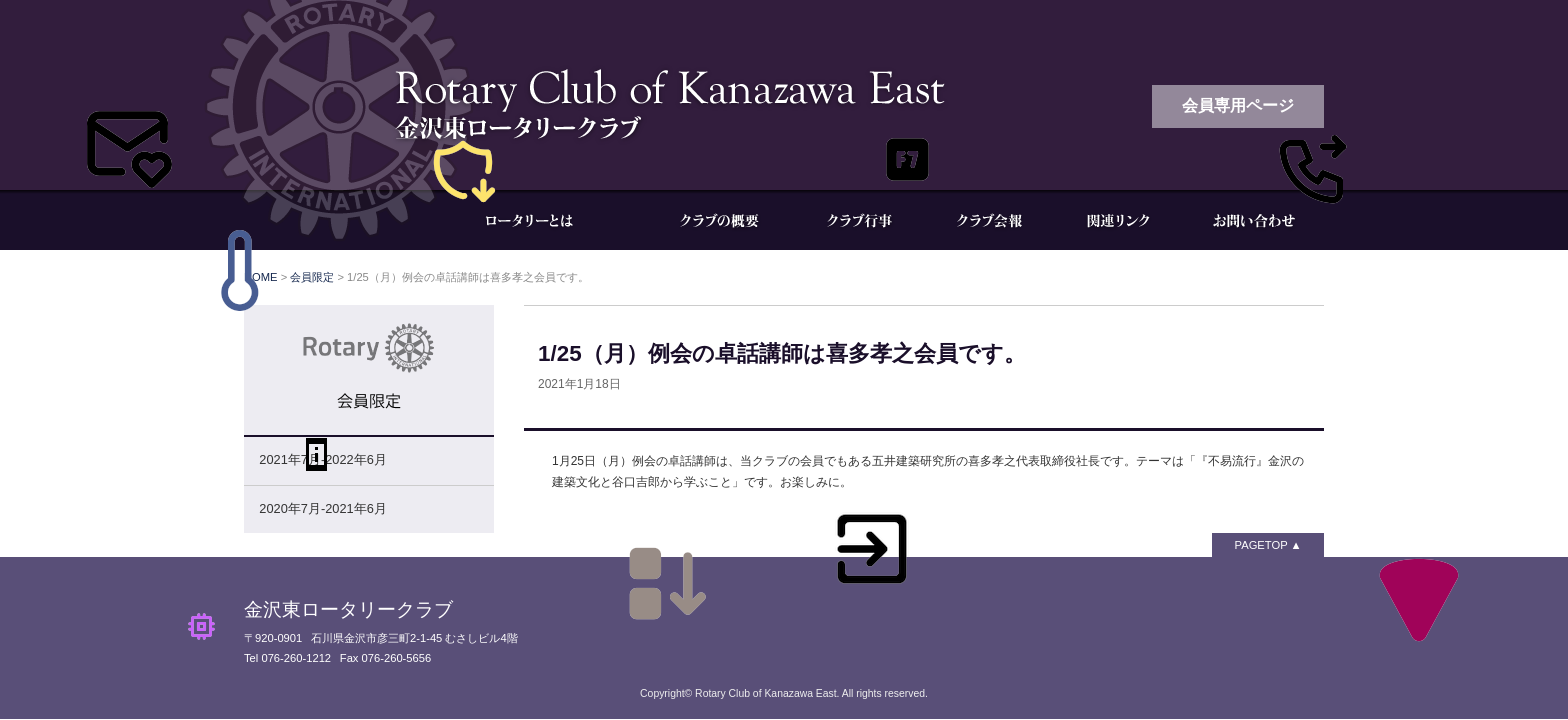 The height and width of the screenshot is (720, 1568). Describe the element at coordinates (1419, 602) in the screenshot. I see `filter or sort content` at that location.